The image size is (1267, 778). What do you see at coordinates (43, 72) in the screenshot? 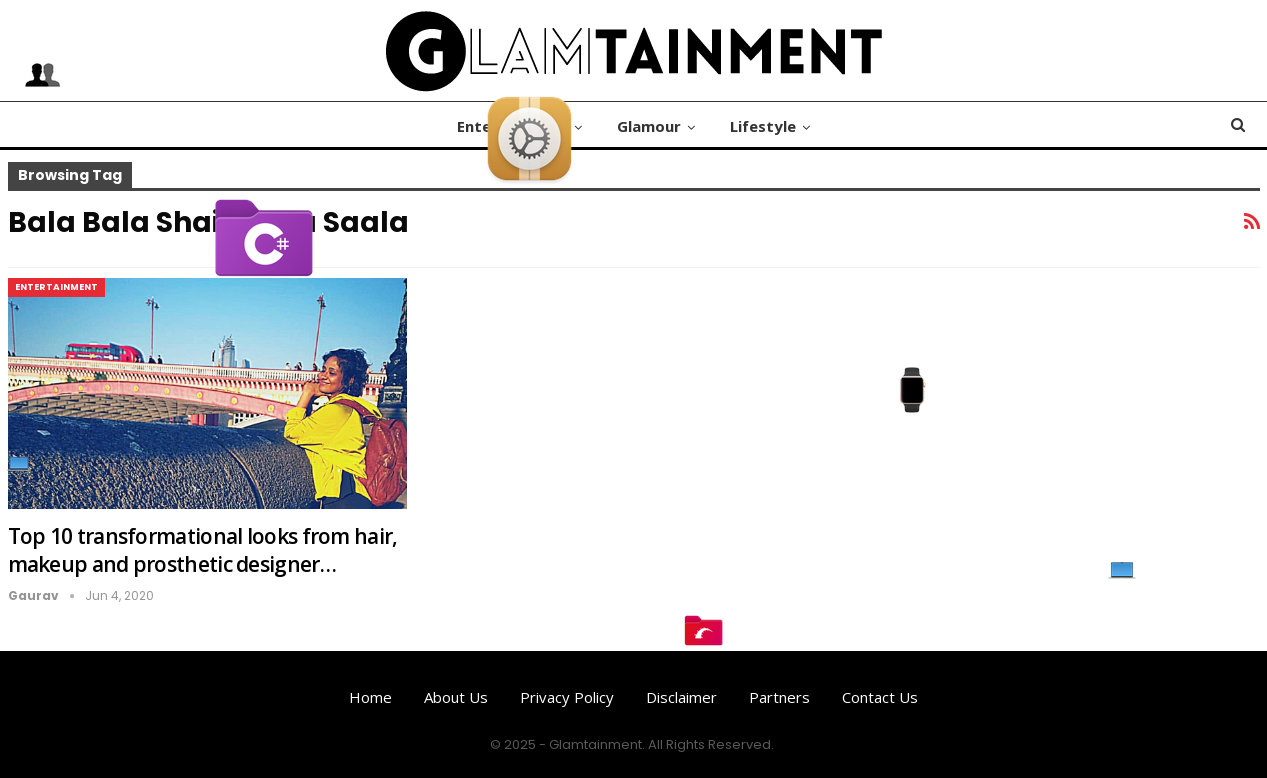
I see `view storage used by other users on this device` at bounding box center [43, 72].